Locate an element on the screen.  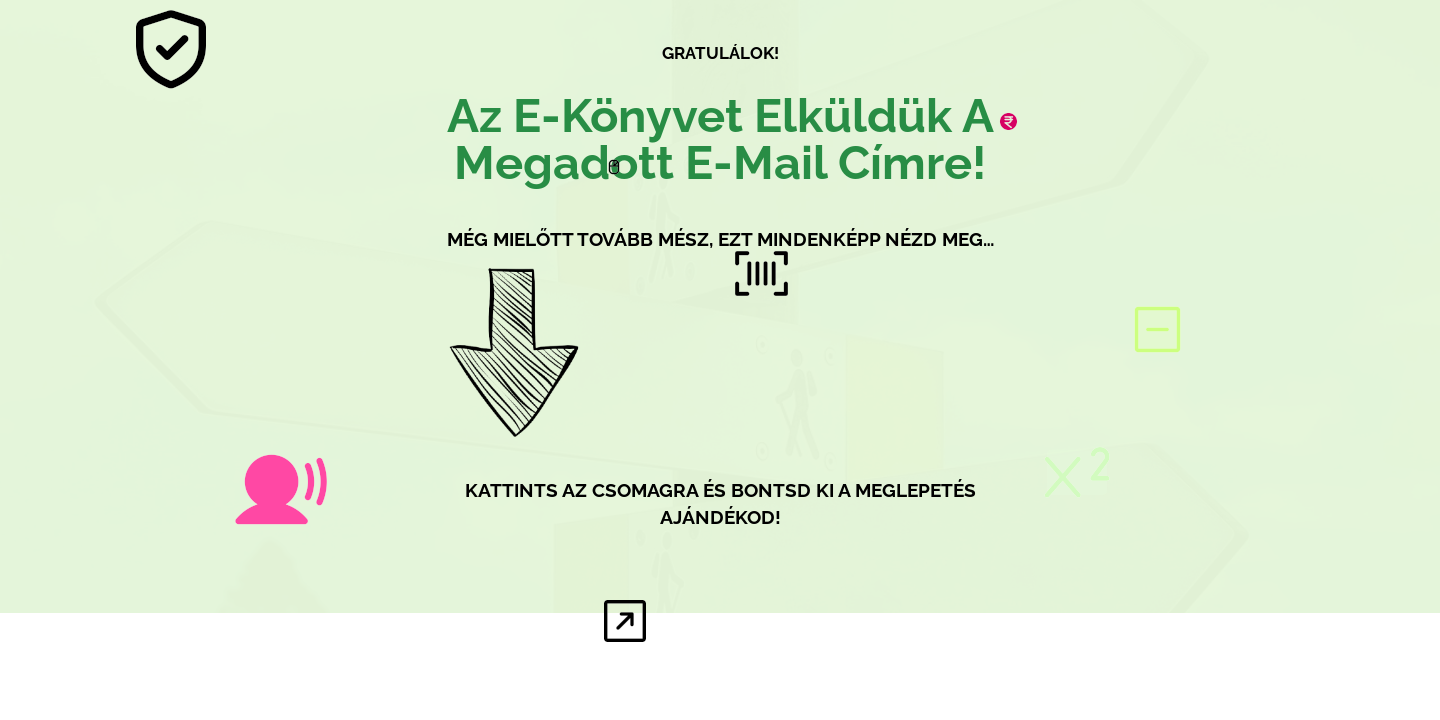
view price in Indian rupees is located at coordinates (1008, 121).